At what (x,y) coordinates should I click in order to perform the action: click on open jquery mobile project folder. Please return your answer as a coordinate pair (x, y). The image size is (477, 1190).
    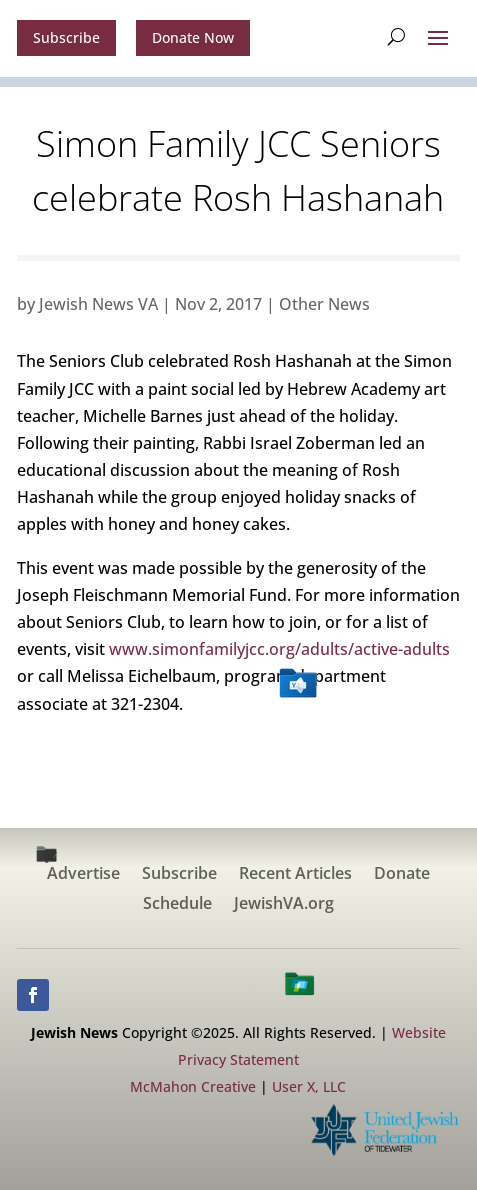
    Looking at the image, I should click on (299, 984).